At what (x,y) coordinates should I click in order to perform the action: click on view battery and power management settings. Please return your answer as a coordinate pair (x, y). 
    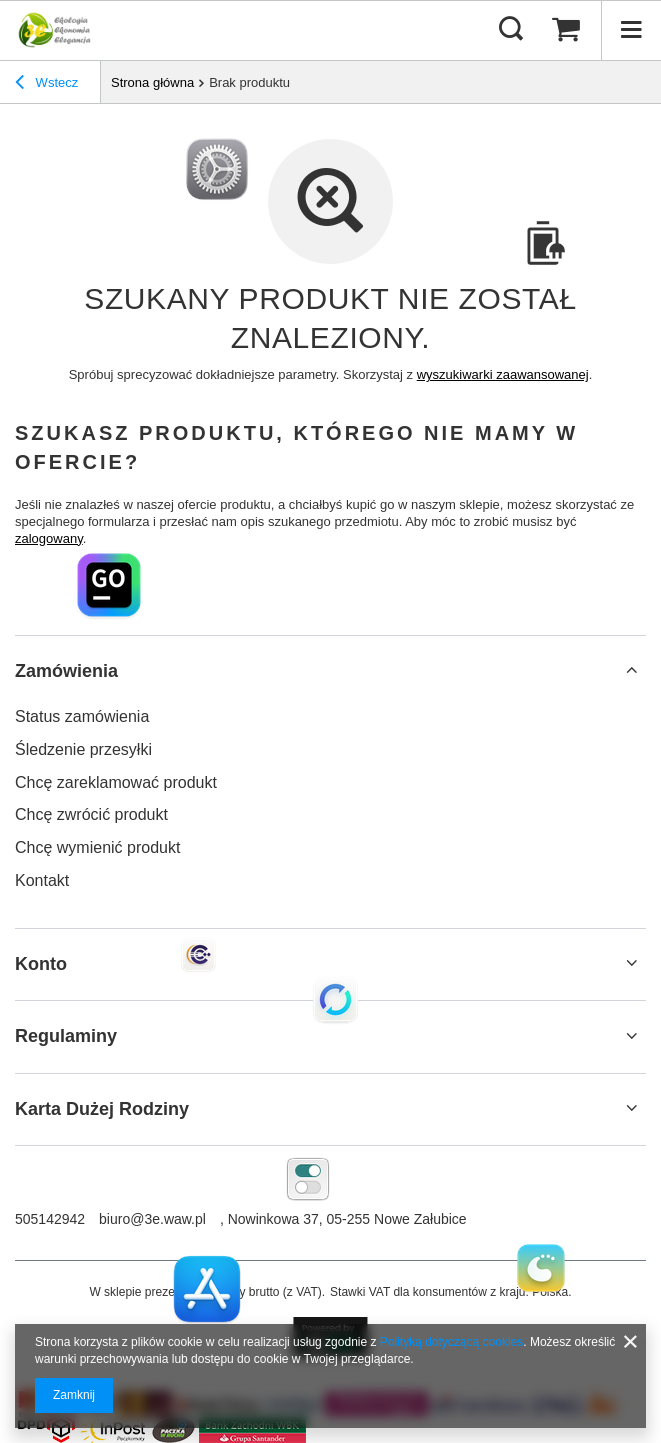
    Looking at the image, I should click on (543, 243).